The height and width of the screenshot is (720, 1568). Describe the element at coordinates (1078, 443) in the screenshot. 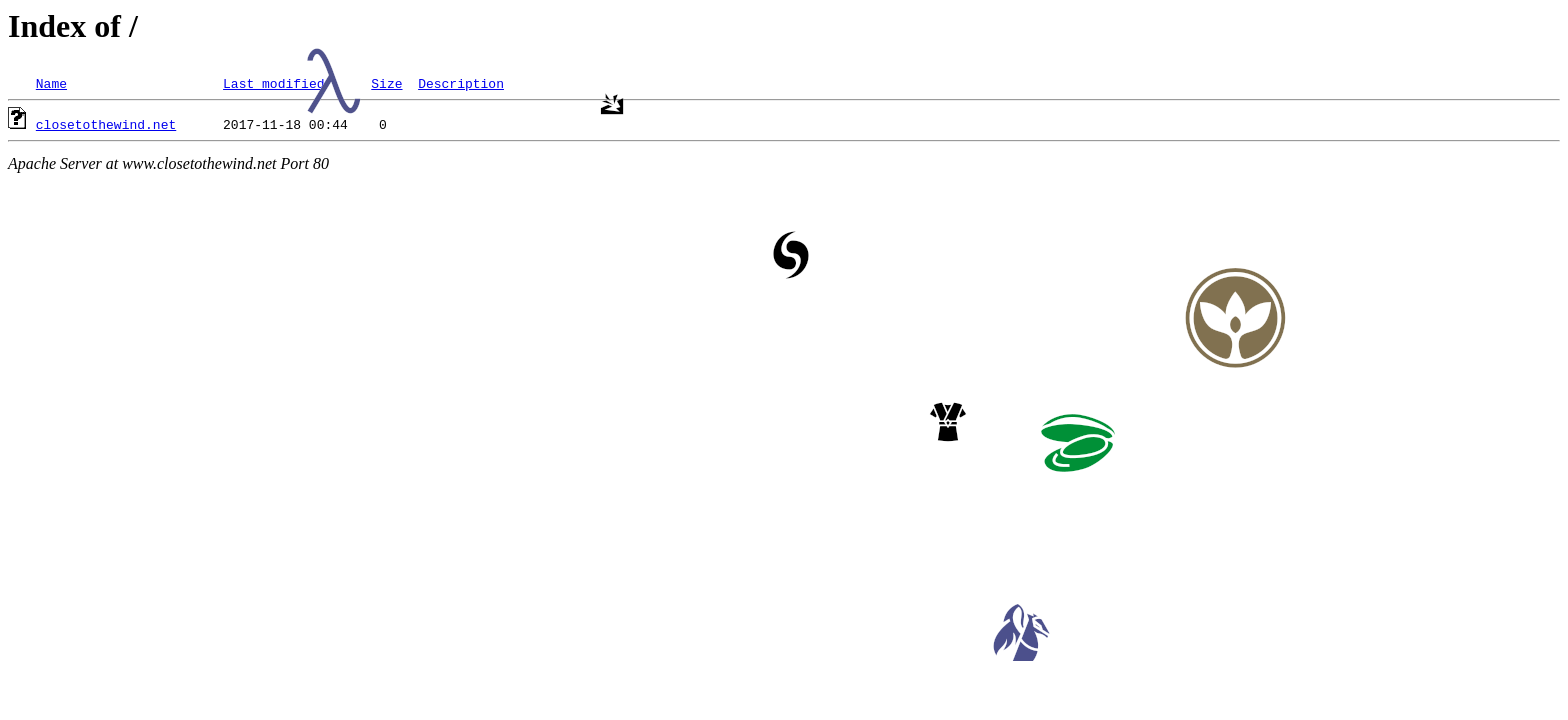

I see `indicates seafood or shellfish category` at that location.